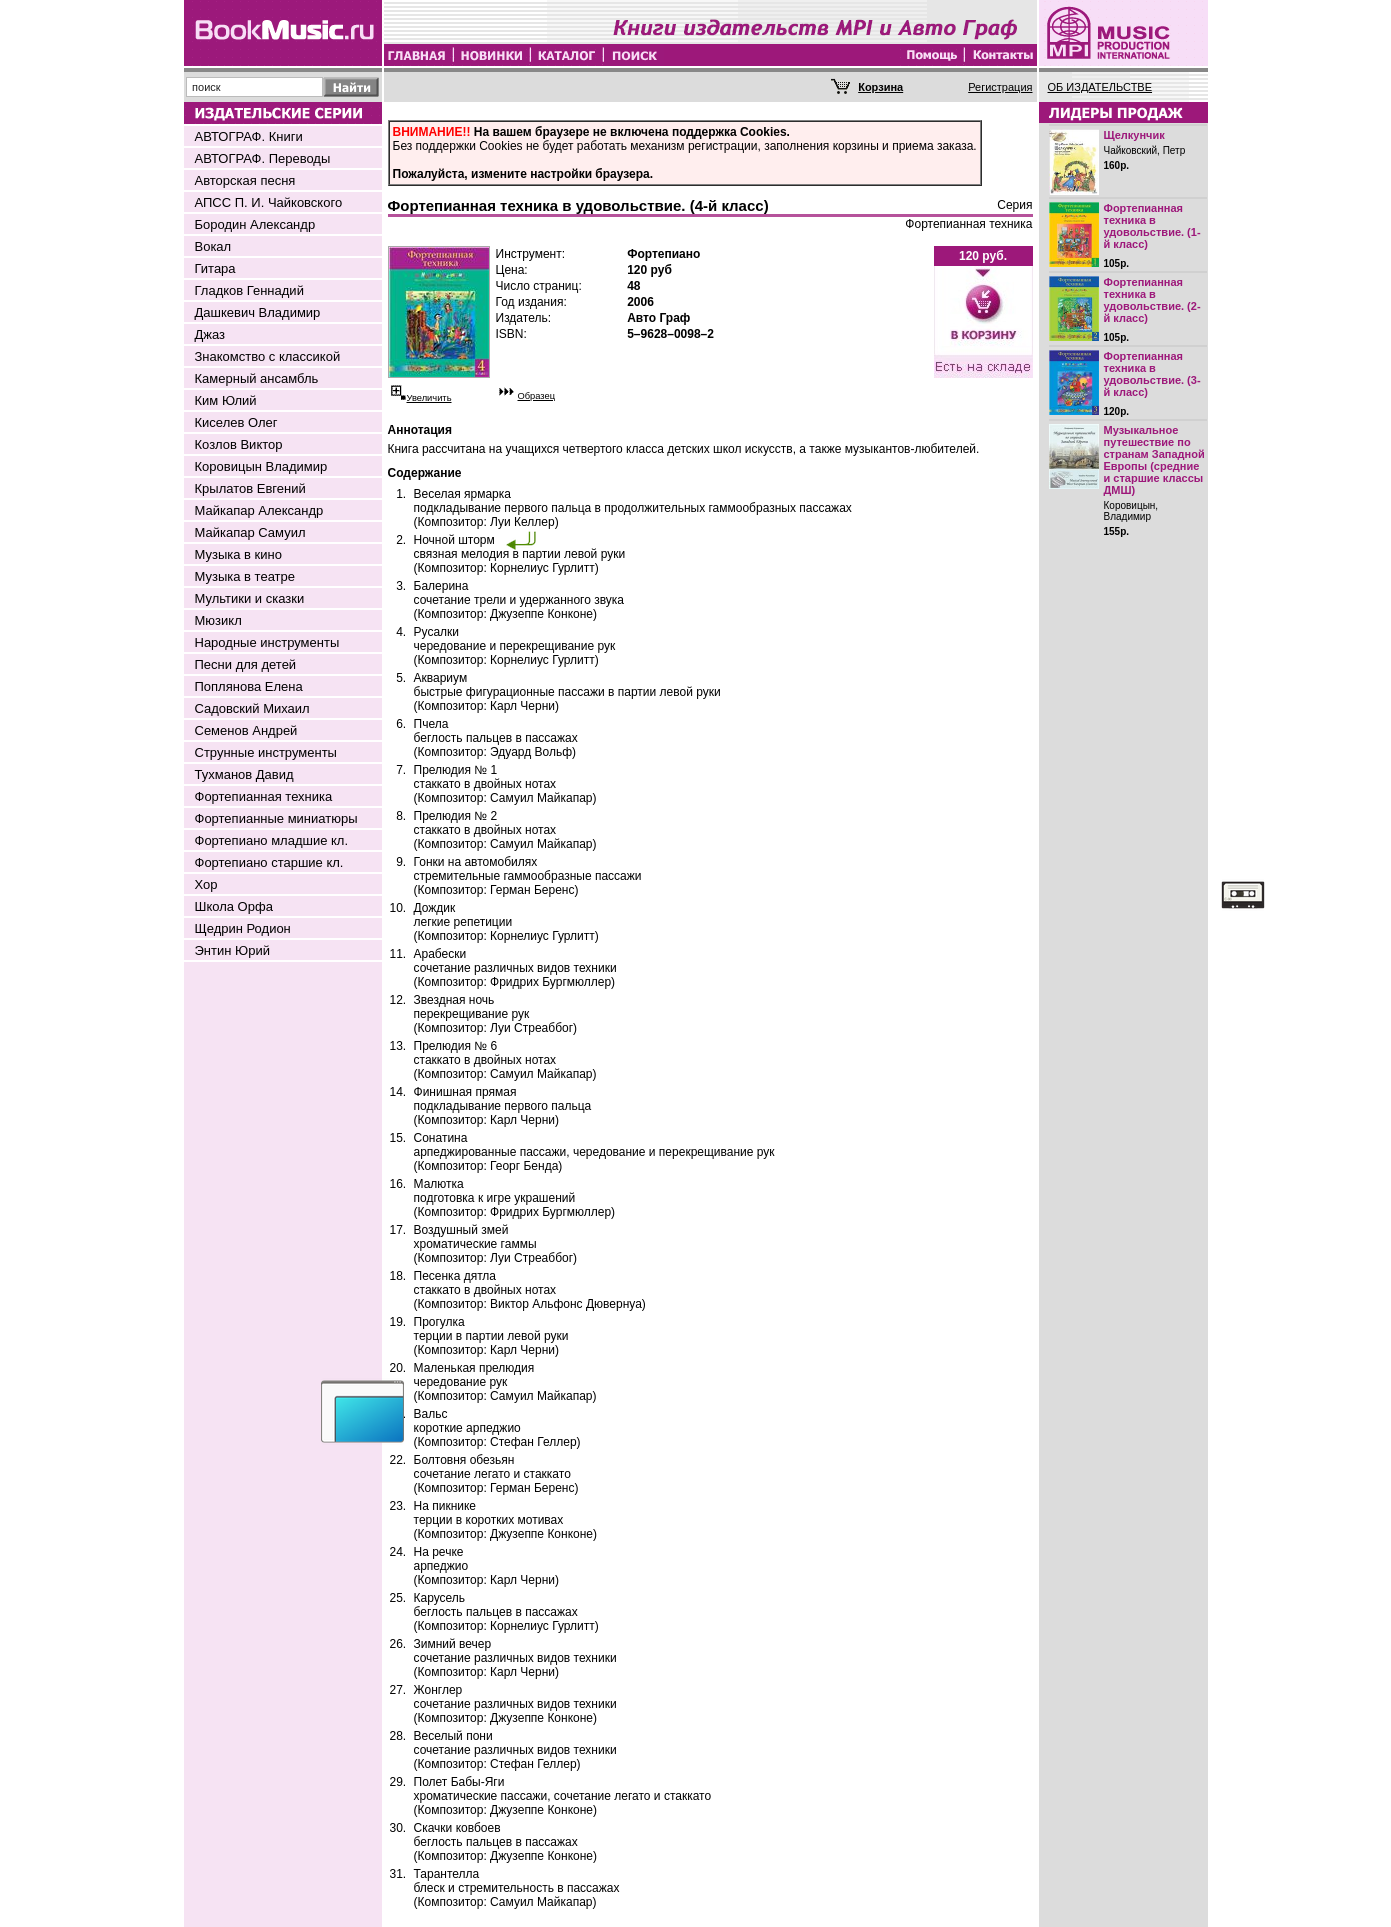 This screenshot has width=1391, height=1927. What do you see at coordinates (520, 538) in the screenshot?
I see `reply to all recipients in an email thread` at bounding box center [520, 538].